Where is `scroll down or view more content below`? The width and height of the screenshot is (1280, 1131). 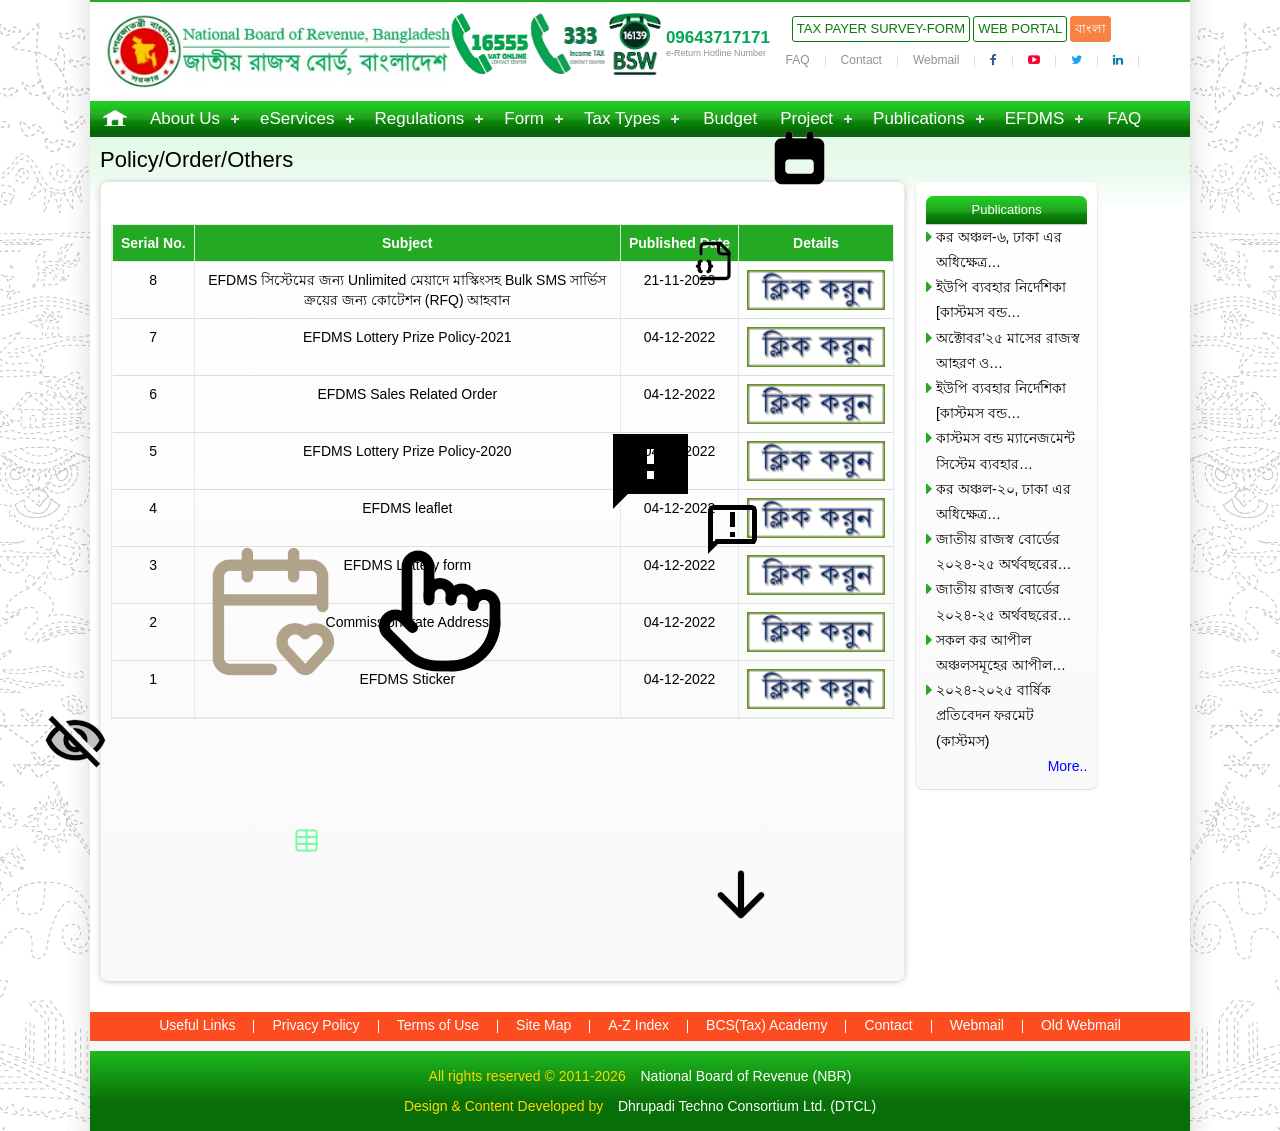
scroll down or view more content below is located at coordinates (741, 895).